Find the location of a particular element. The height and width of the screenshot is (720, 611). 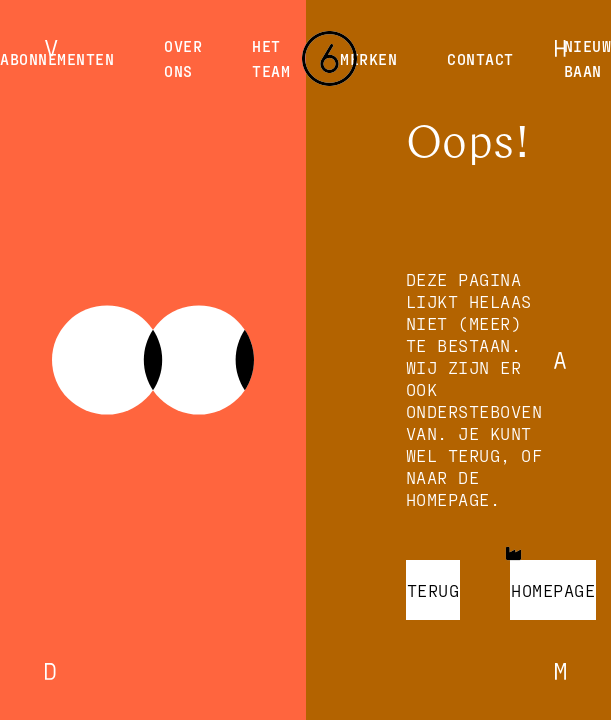

view industrial or manufacturing settings is located at coordinates (513, 553).